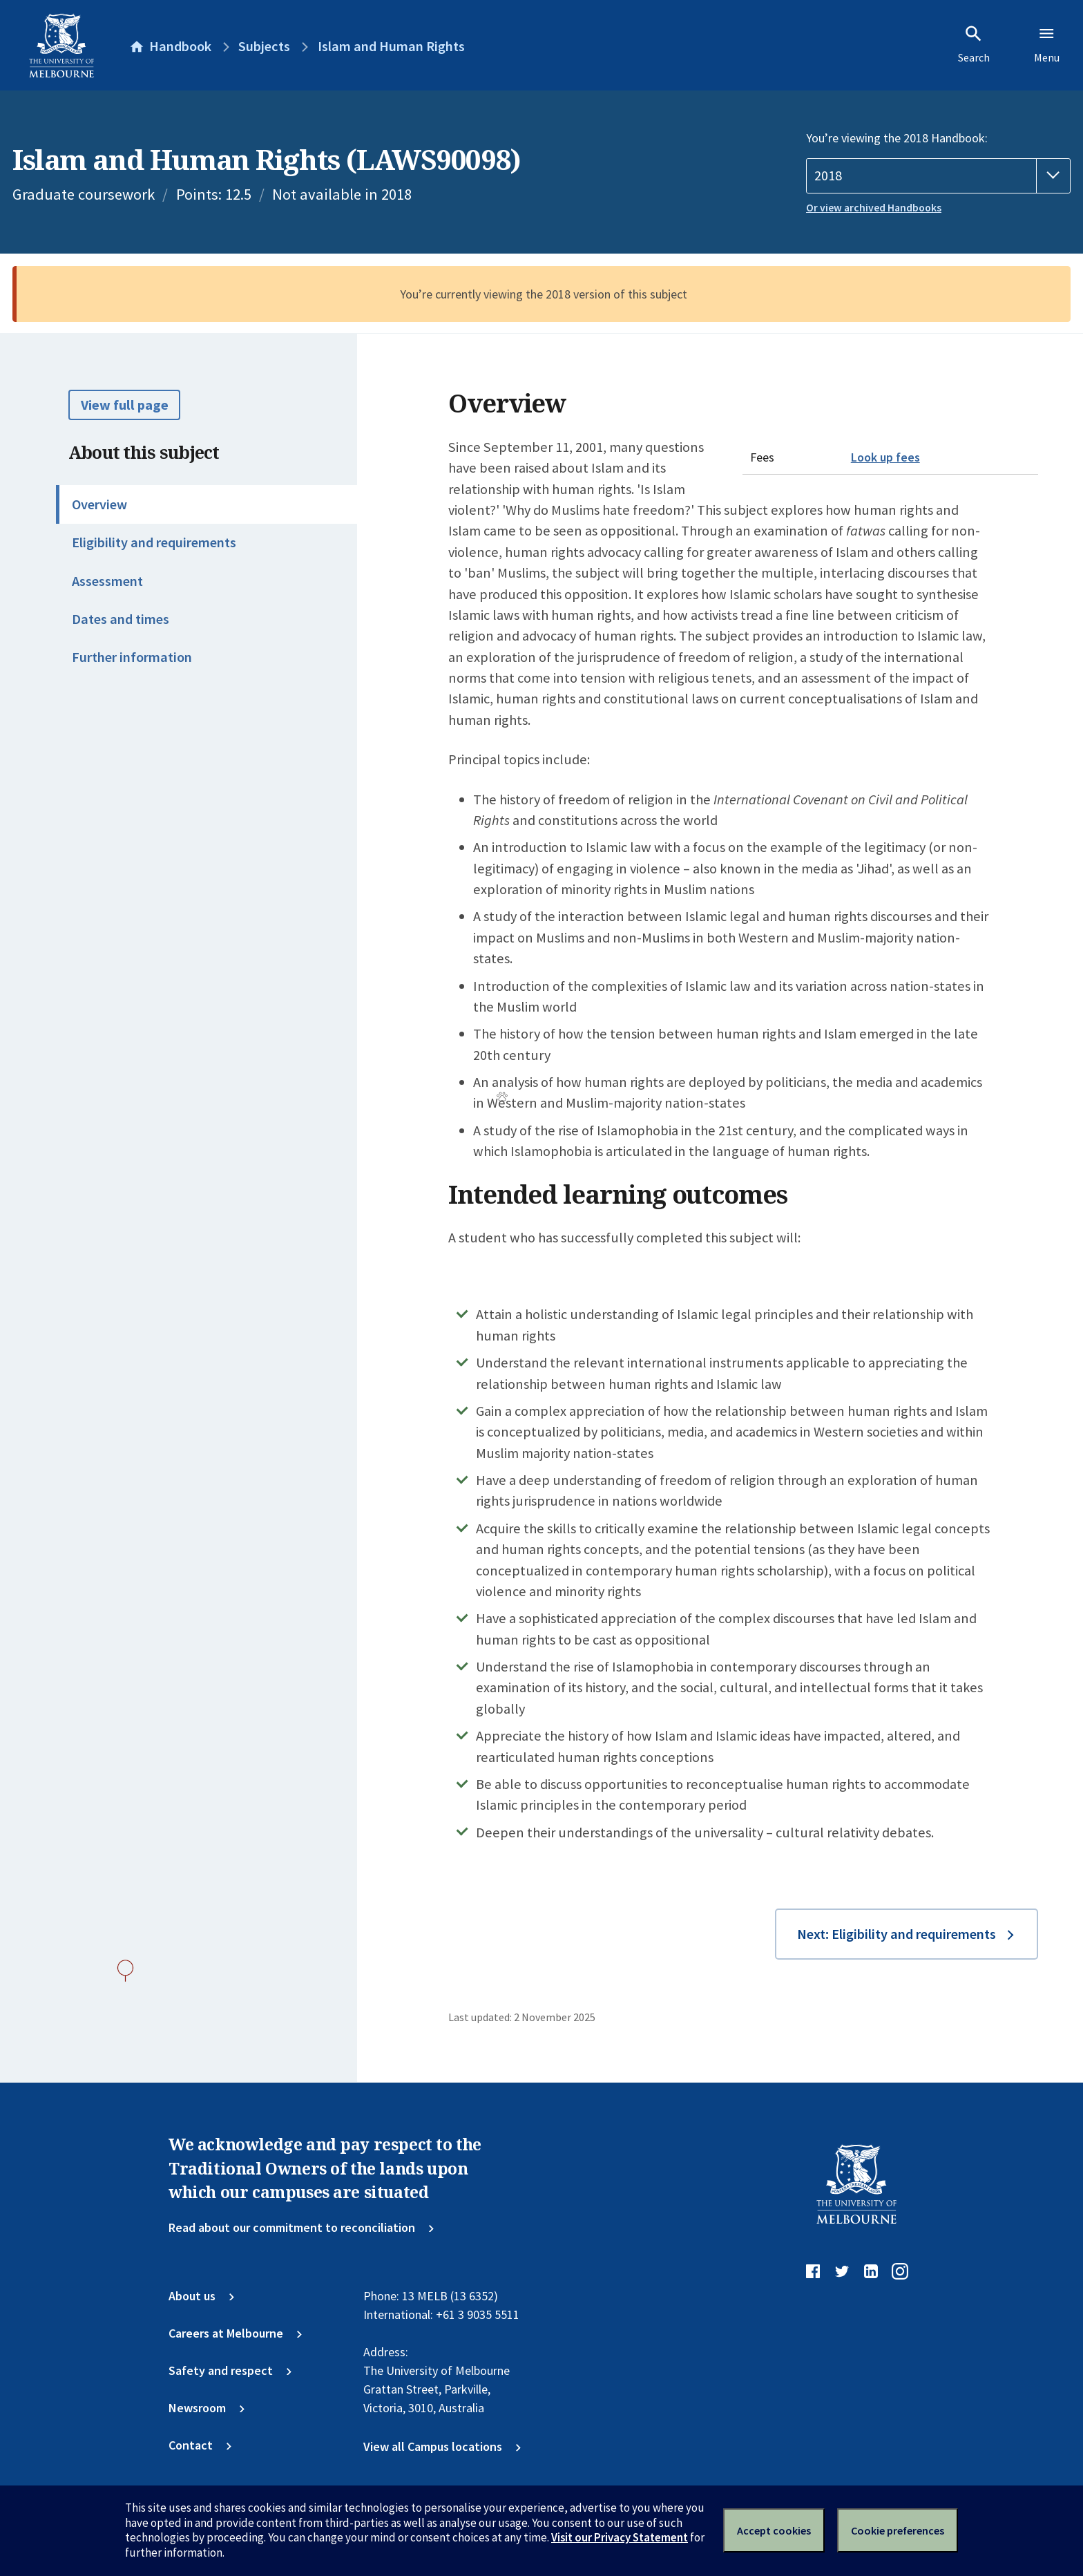 This screenshot has height=2576, width=1083. I want to click on access pet-related features or settings, so click(502, 1097).